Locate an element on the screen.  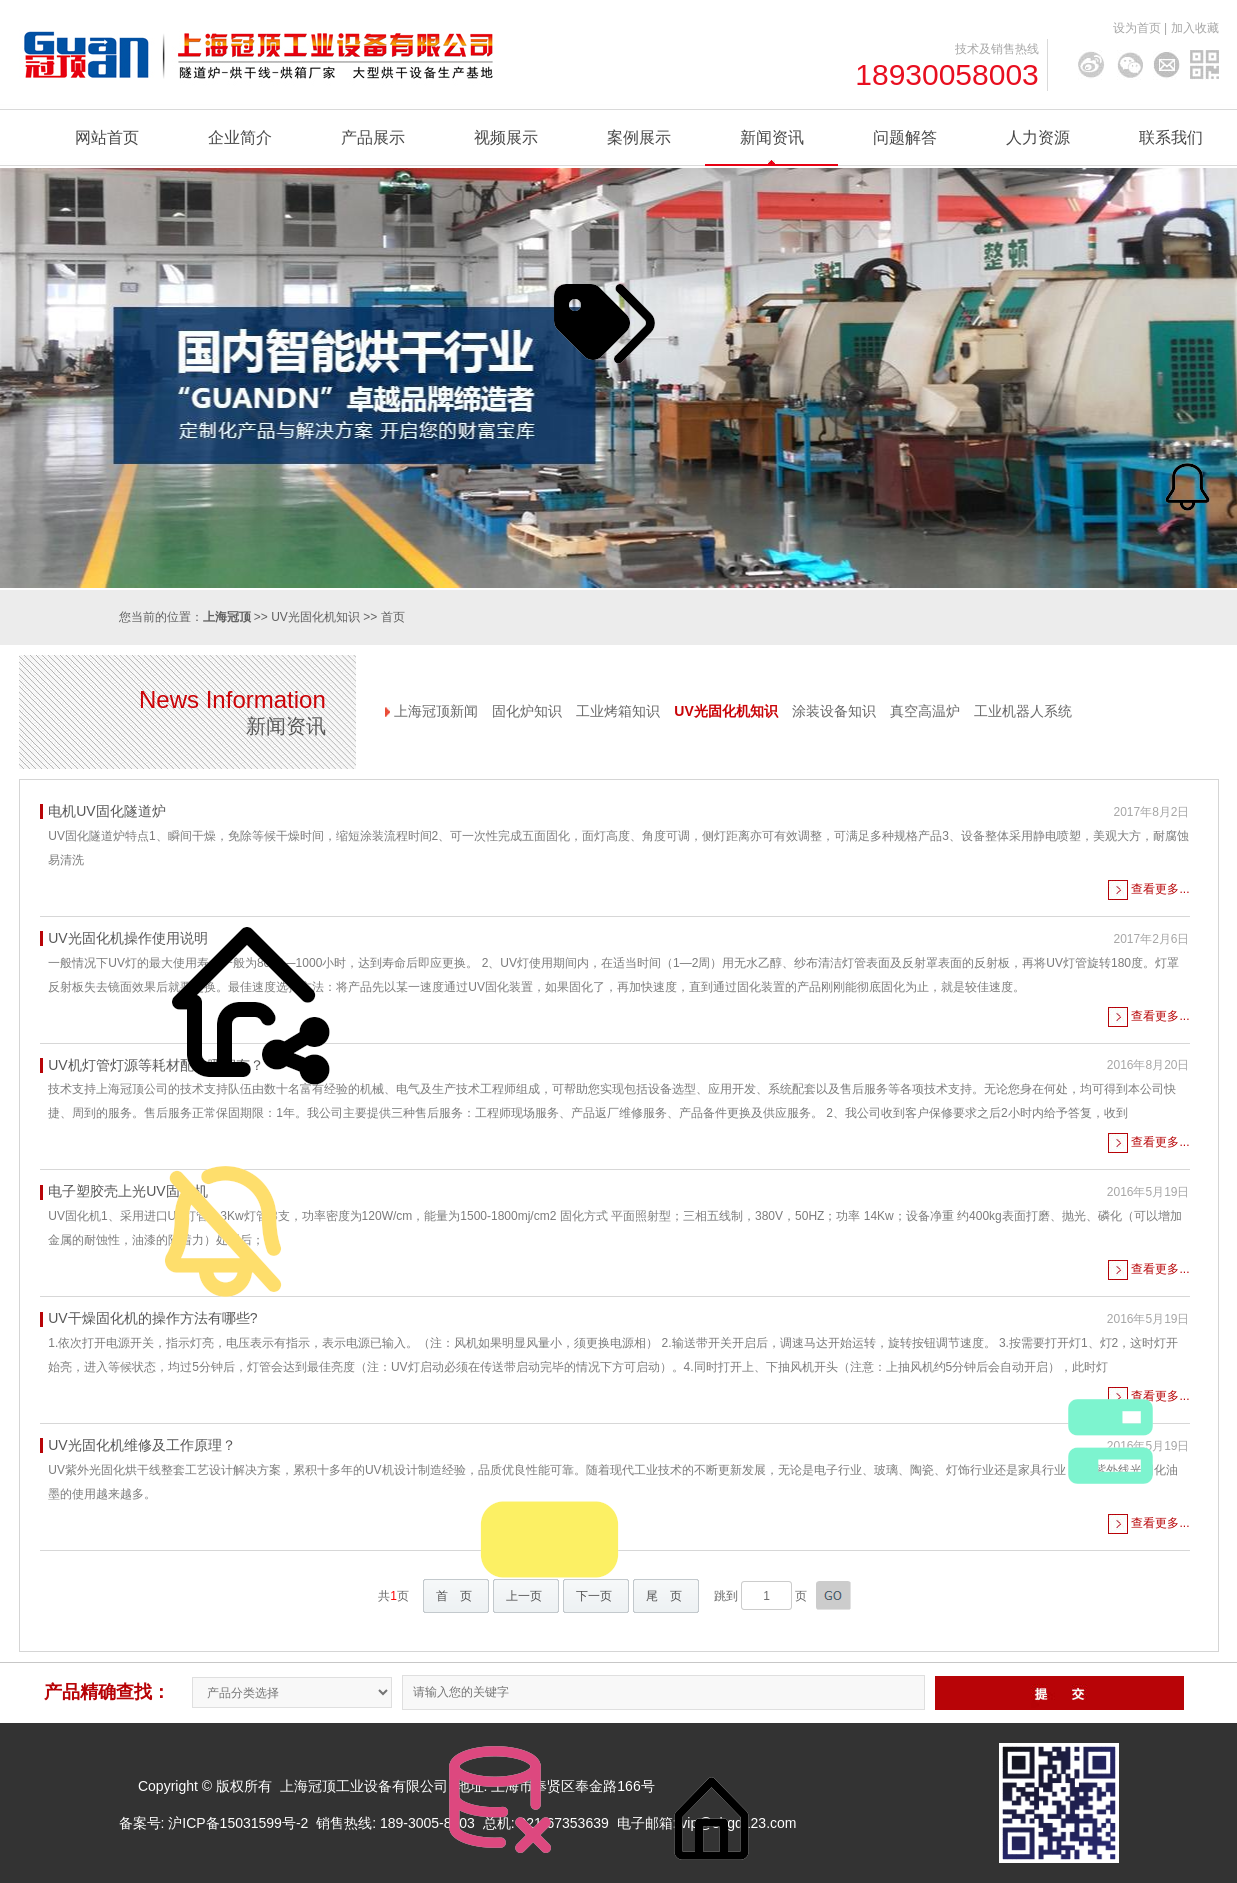
mute notifications is located at coordinates (225, 1231).